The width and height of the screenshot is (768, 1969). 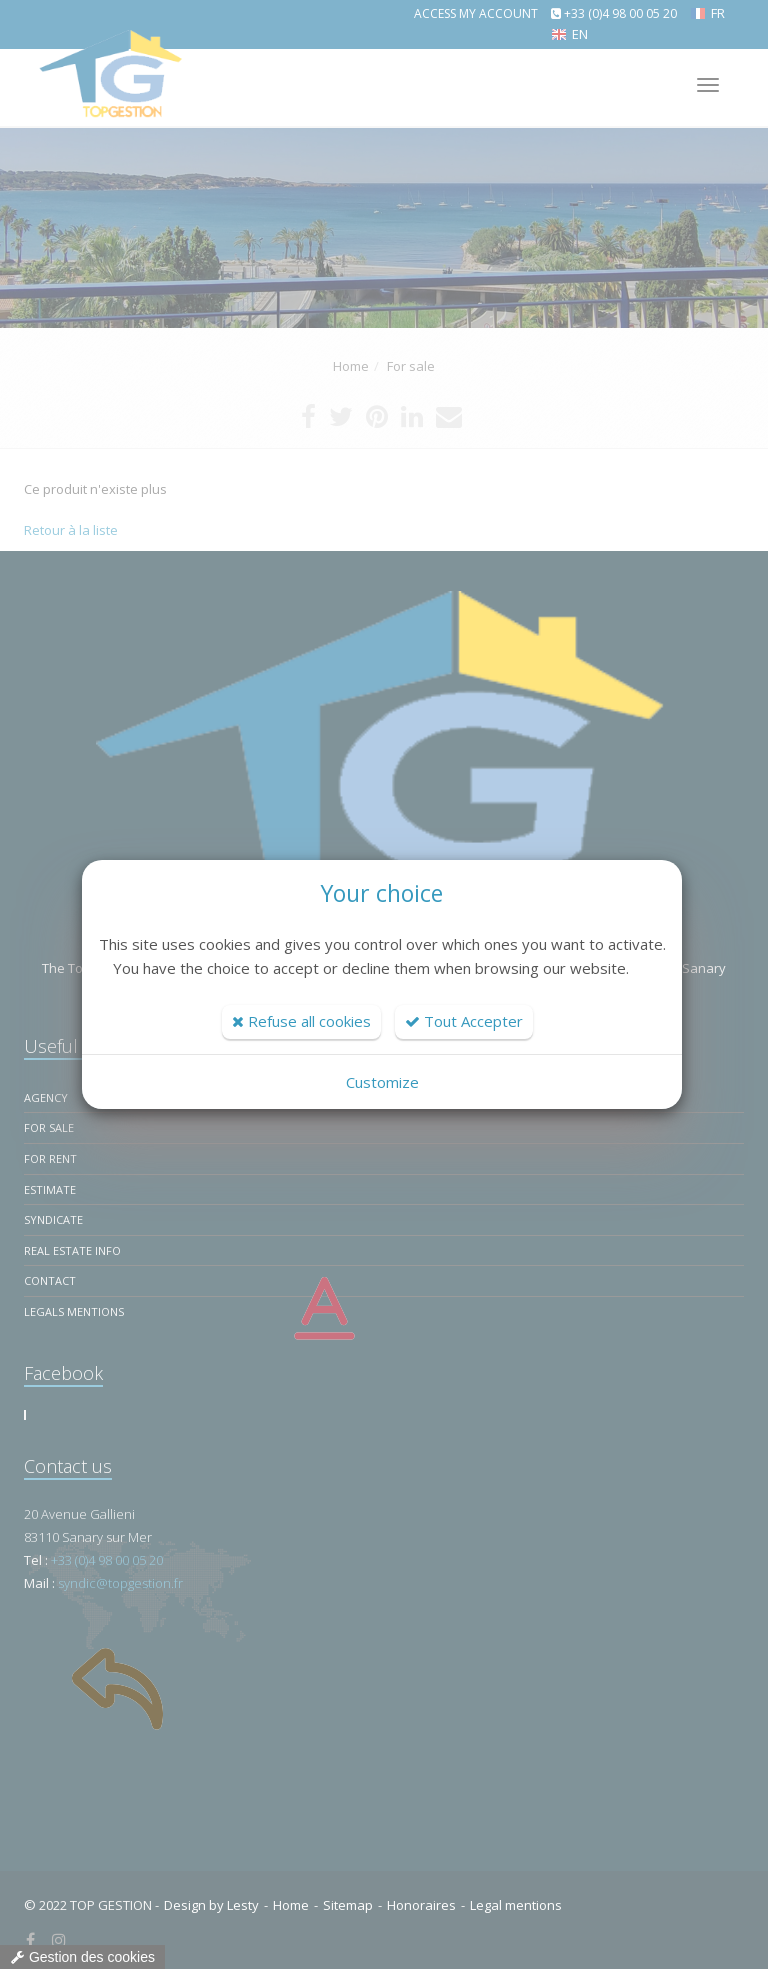 What do you see at coordinates (117, 1686) in the screenshot?
I see `undo the last action` at bounding box center [117, 1686].